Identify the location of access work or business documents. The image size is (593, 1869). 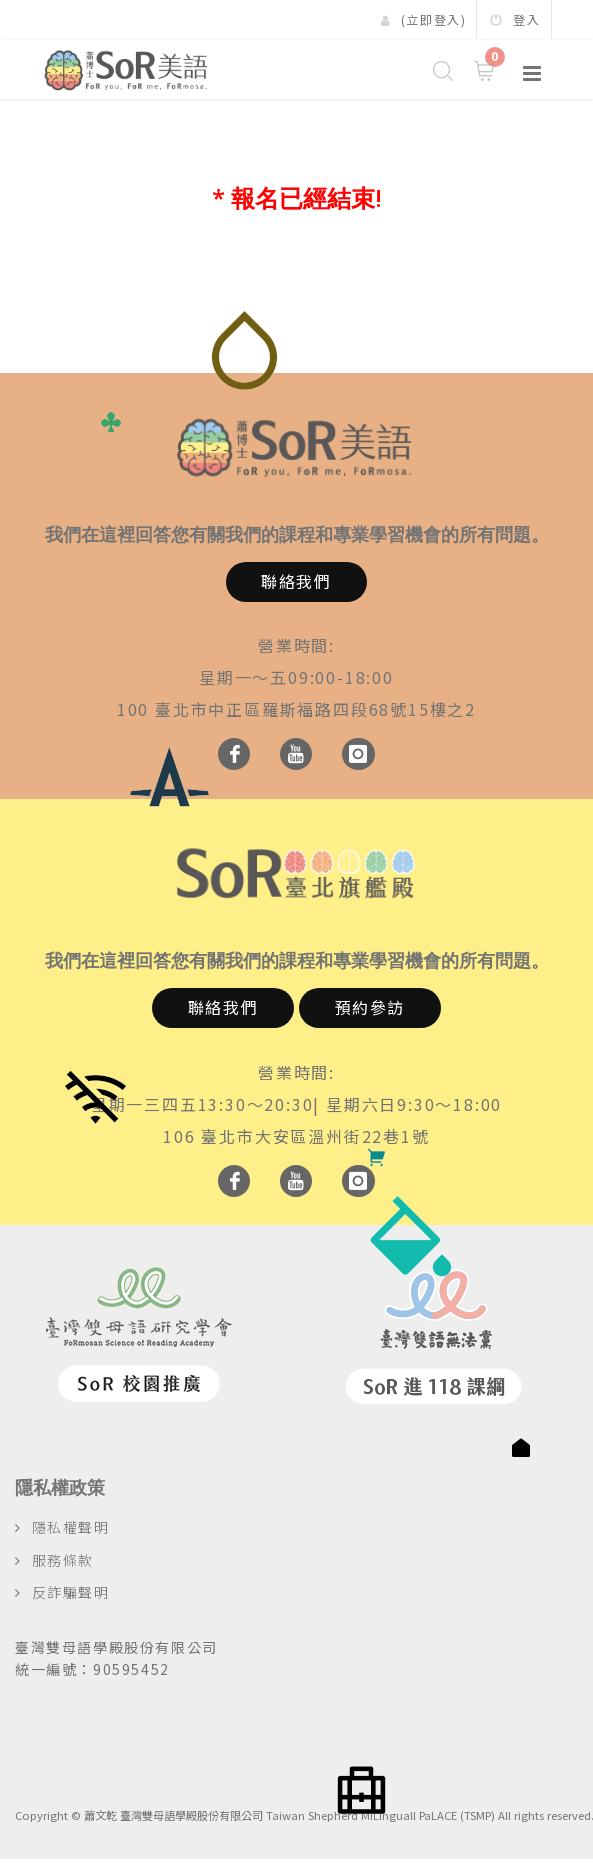
(361, 1792).